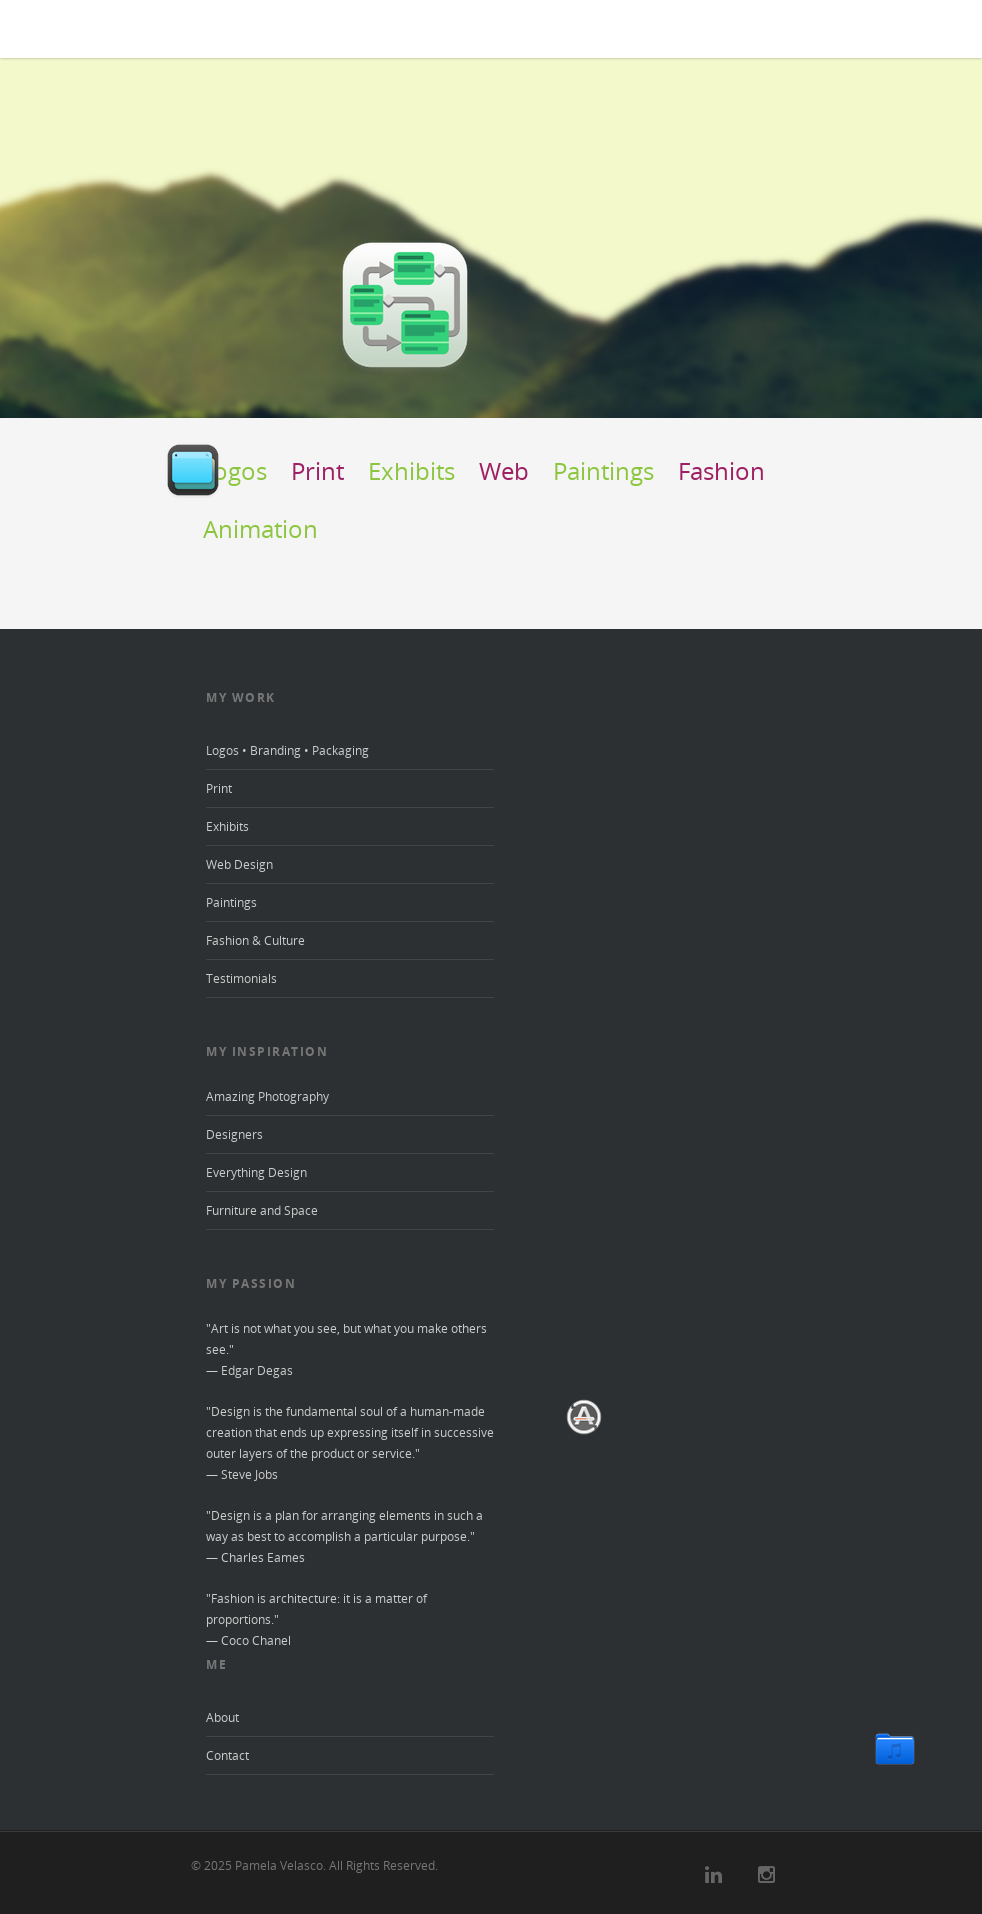  What do you see at coordinates (405, 305) in the screenshot?
I see `open gaphor modeling application` at bounding box center [405, 305].